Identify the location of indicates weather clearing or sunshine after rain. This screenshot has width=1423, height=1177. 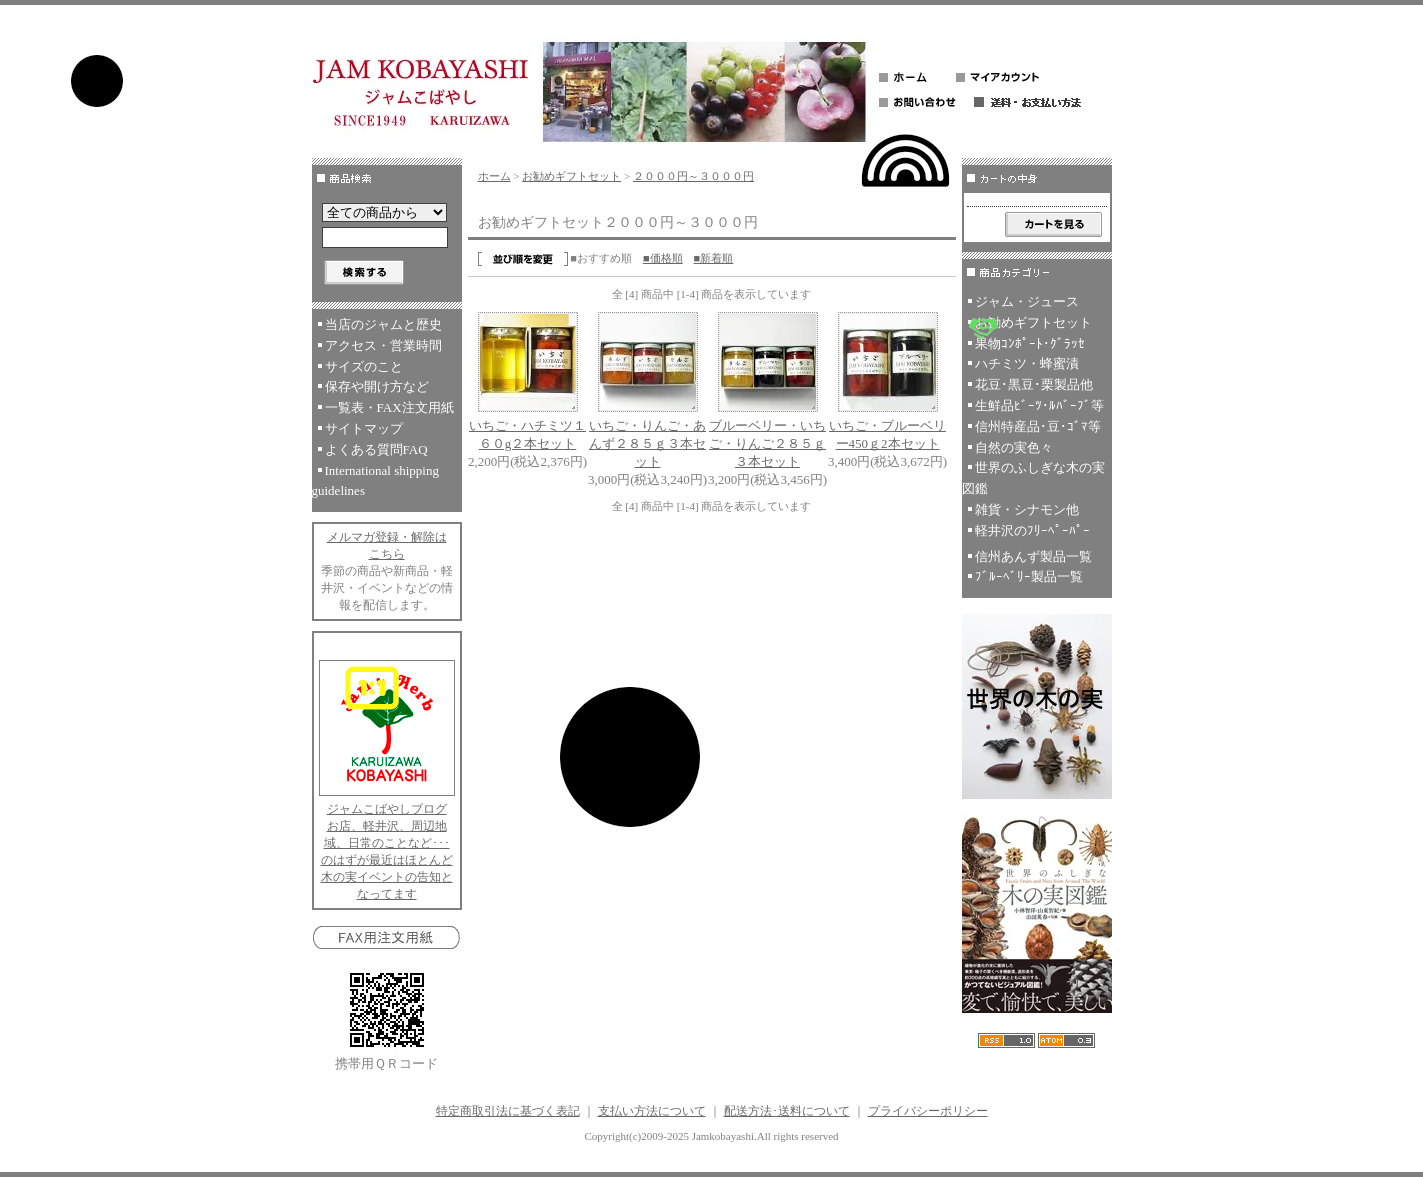
(905, 163).